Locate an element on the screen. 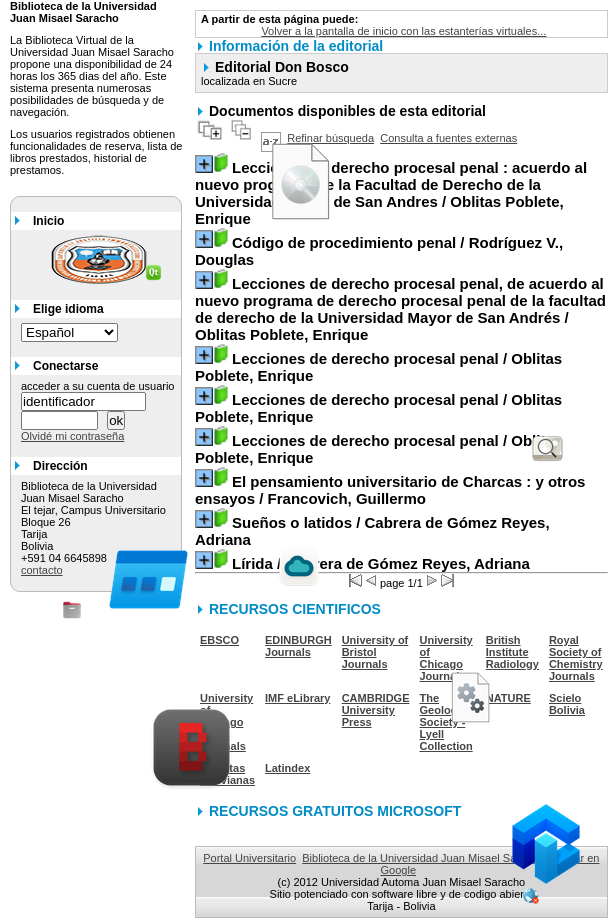 Image resolution: width=608 pixels, height=918 pixels. open btop system resource monitor is located at coordinates (191, 747).